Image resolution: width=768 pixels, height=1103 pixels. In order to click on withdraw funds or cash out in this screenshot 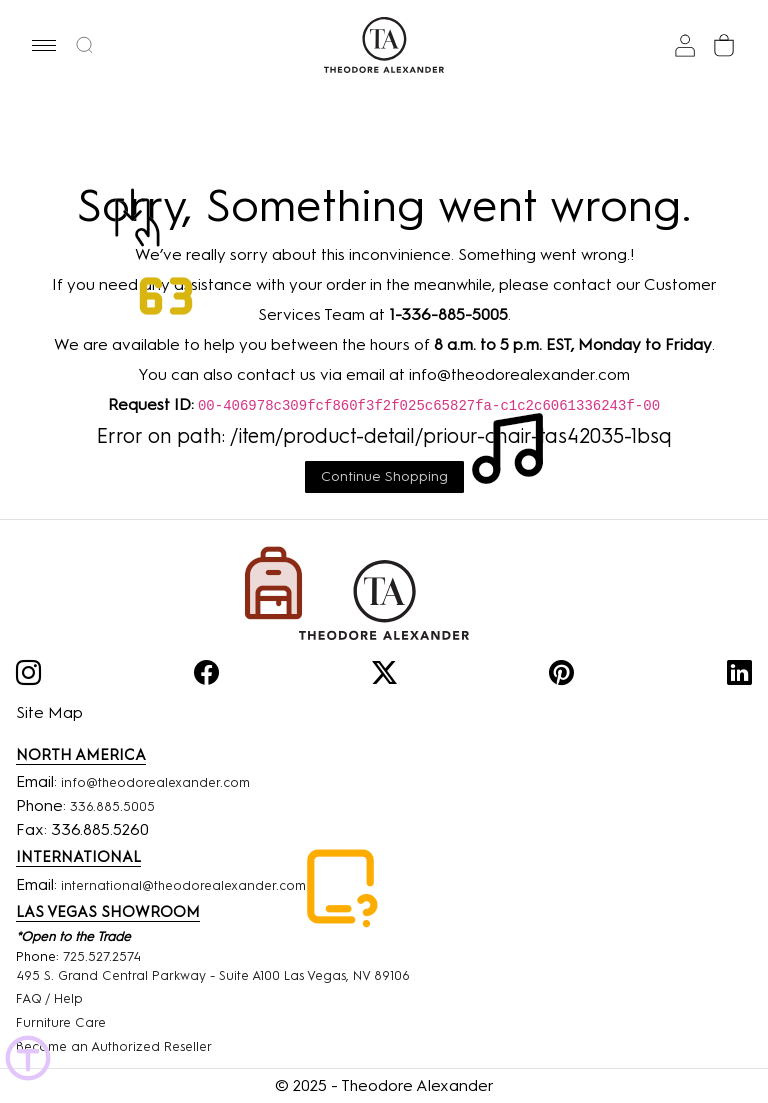, I will do `click(134, 217)`.